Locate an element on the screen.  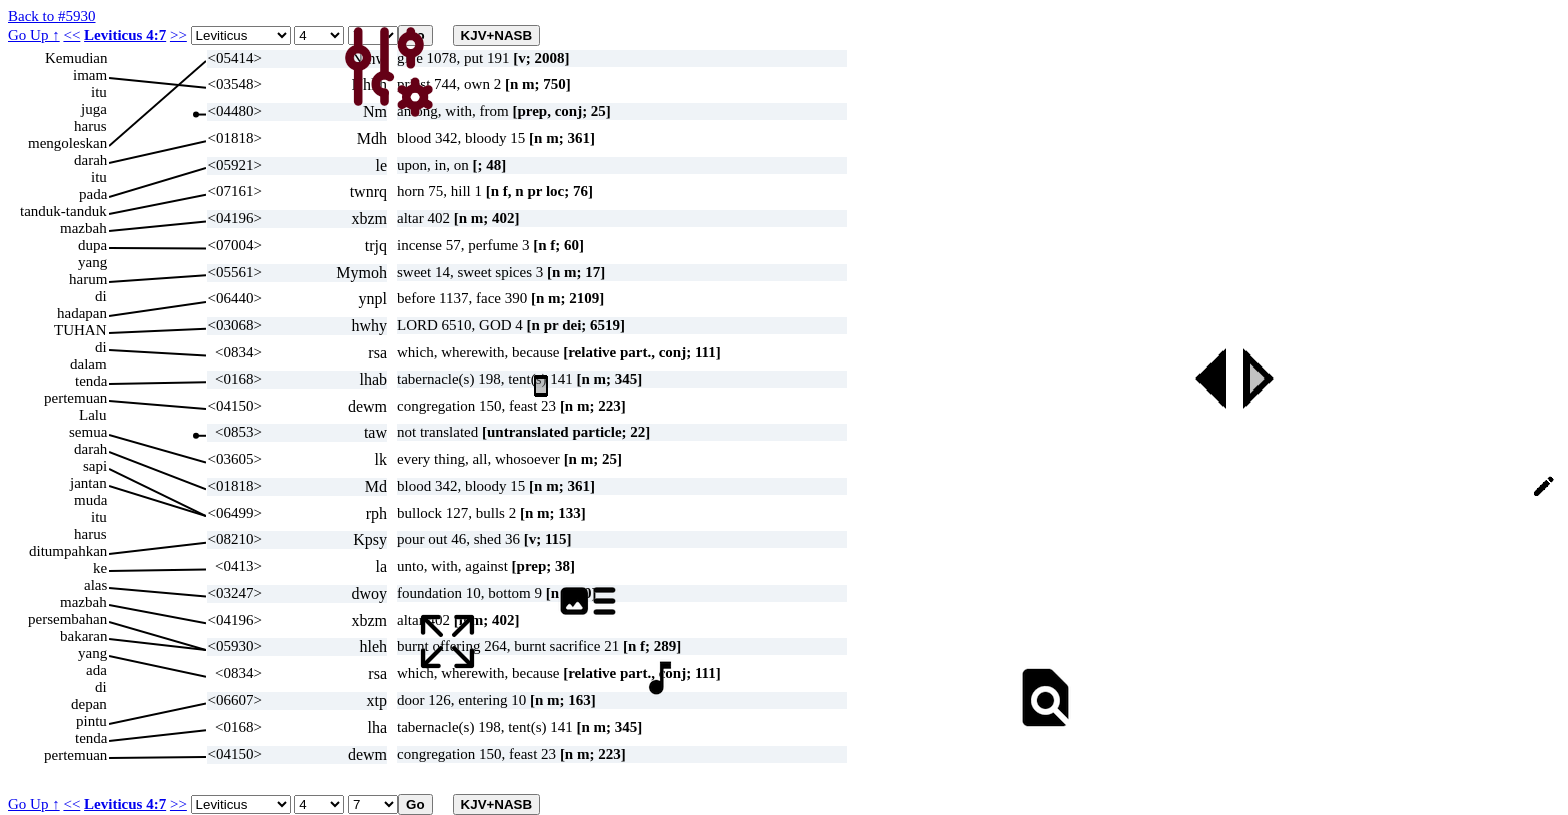
expand to fullscreen mode is located at coordinates (447, 641).